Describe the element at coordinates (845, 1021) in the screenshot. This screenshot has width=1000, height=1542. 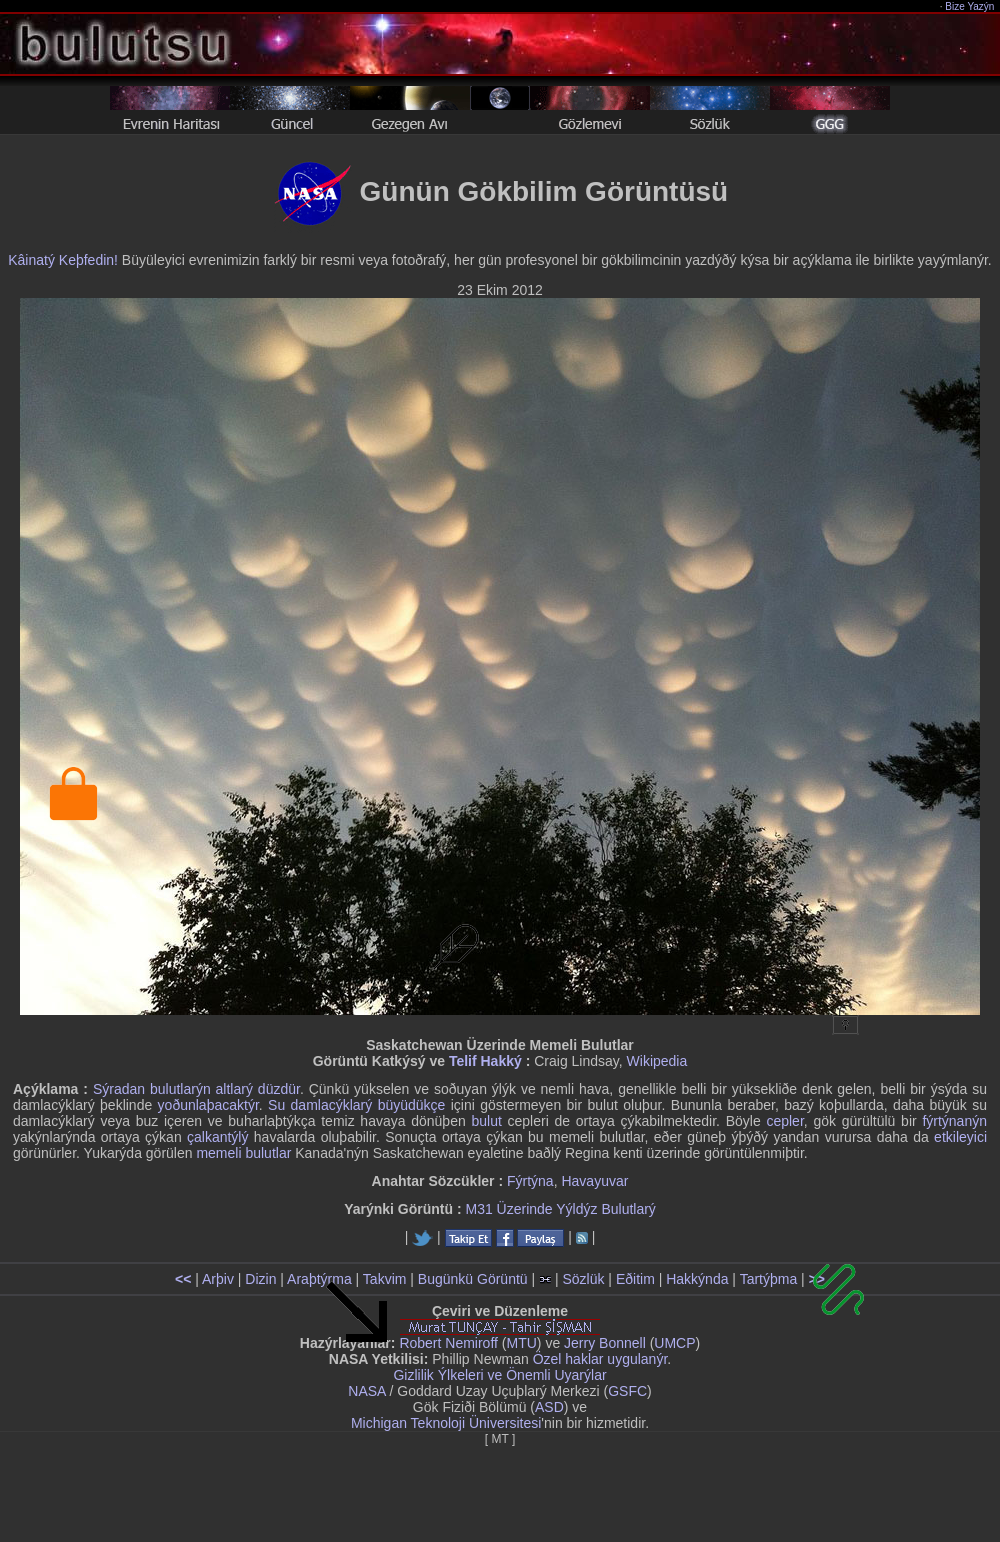
I see `unlocked or unsecured state` at that location.